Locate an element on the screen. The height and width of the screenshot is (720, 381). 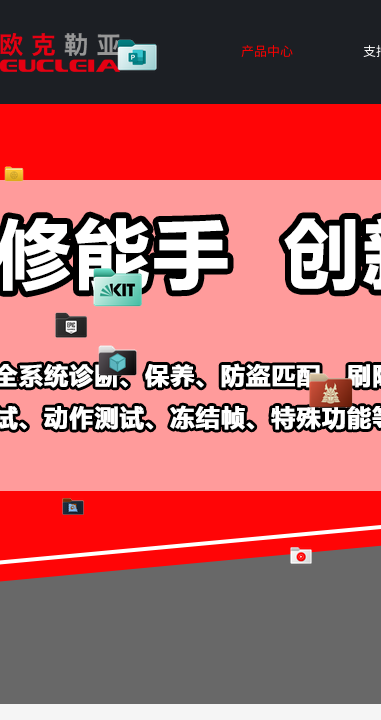
open epic games store folder is located at coordinates (71, 326).